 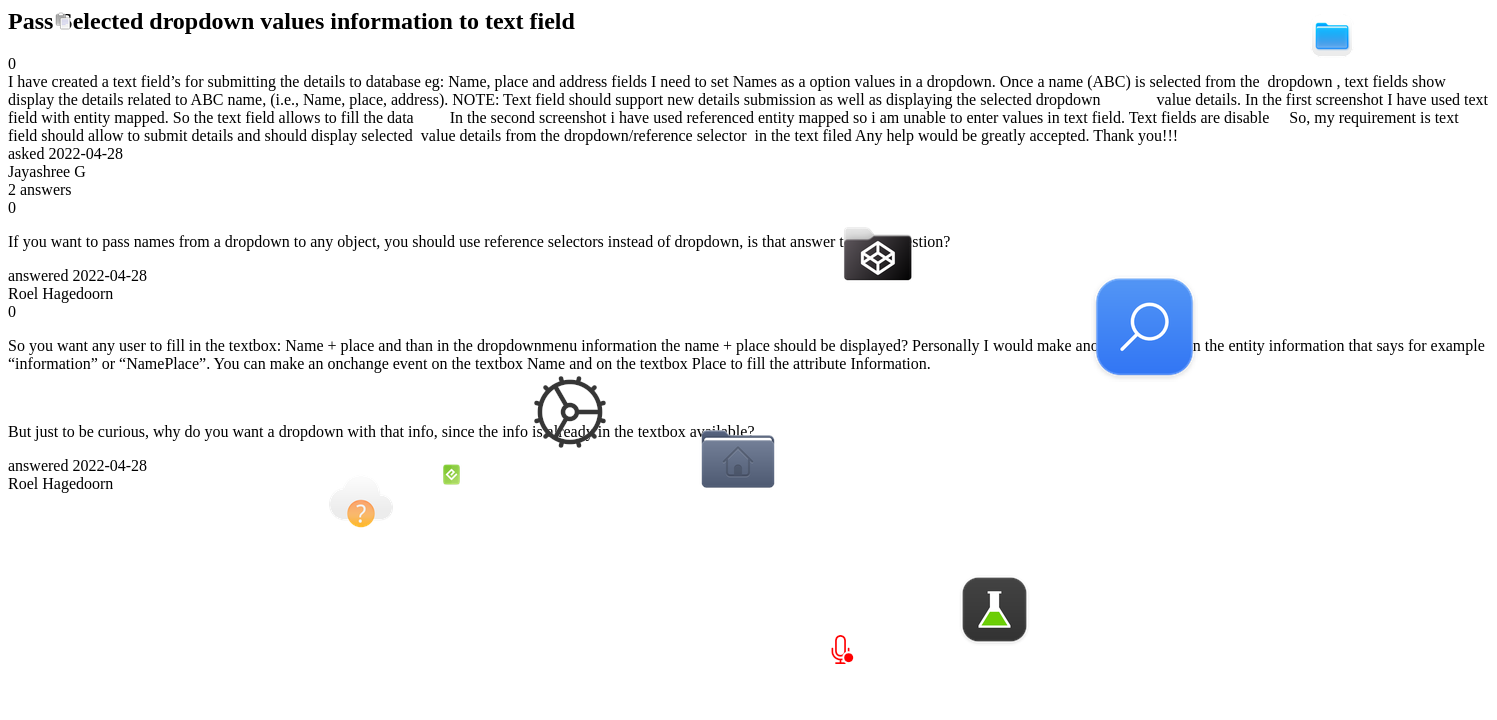 What do you see at coordinates (738, 459) in the screenshot?
I see `open your home folder` at bounding box center [738, 459].